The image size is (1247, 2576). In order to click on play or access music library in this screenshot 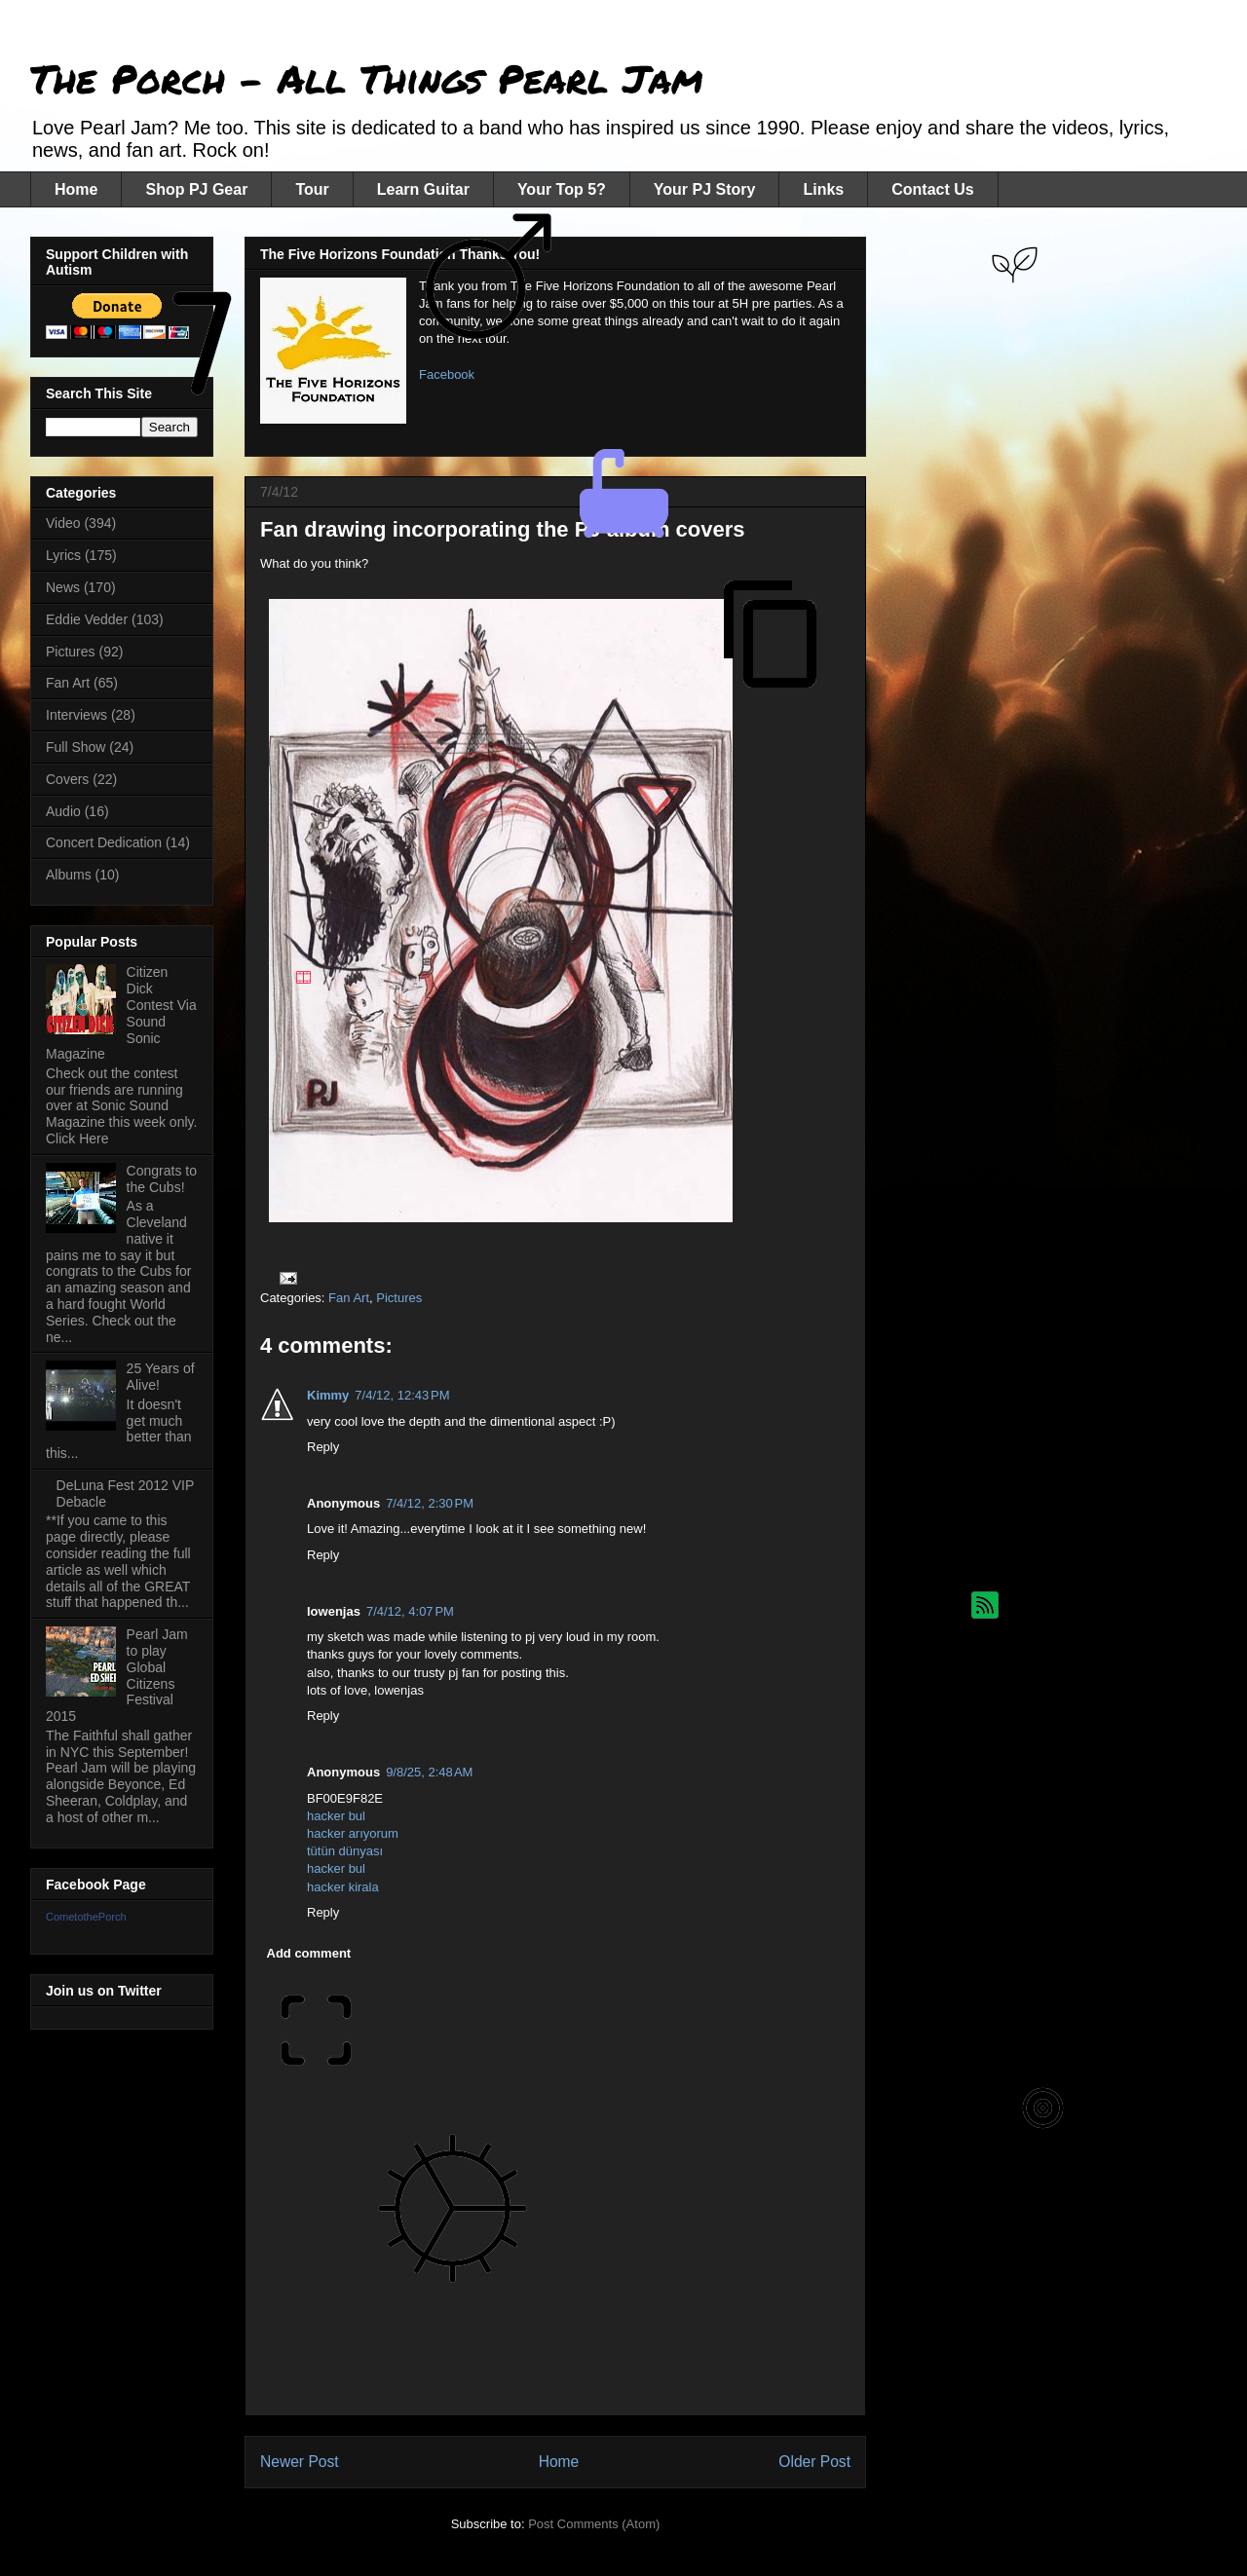, I will do `click(1042, 2108)`.